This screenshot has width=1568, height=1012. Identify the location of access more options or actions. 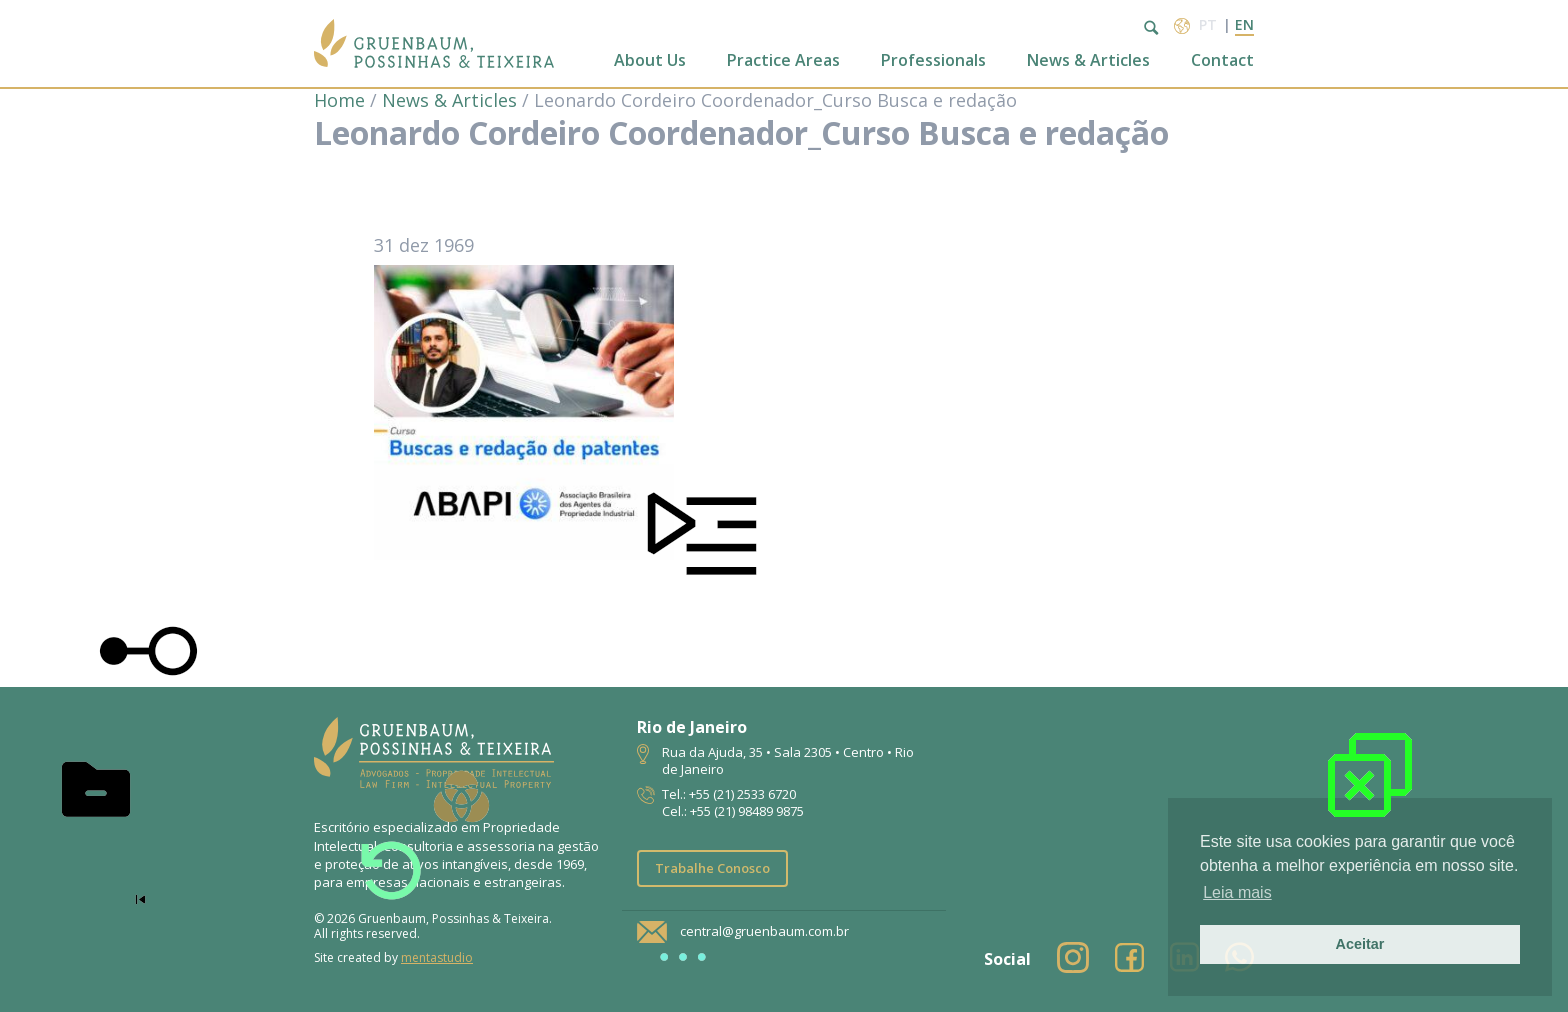
(683, 957).